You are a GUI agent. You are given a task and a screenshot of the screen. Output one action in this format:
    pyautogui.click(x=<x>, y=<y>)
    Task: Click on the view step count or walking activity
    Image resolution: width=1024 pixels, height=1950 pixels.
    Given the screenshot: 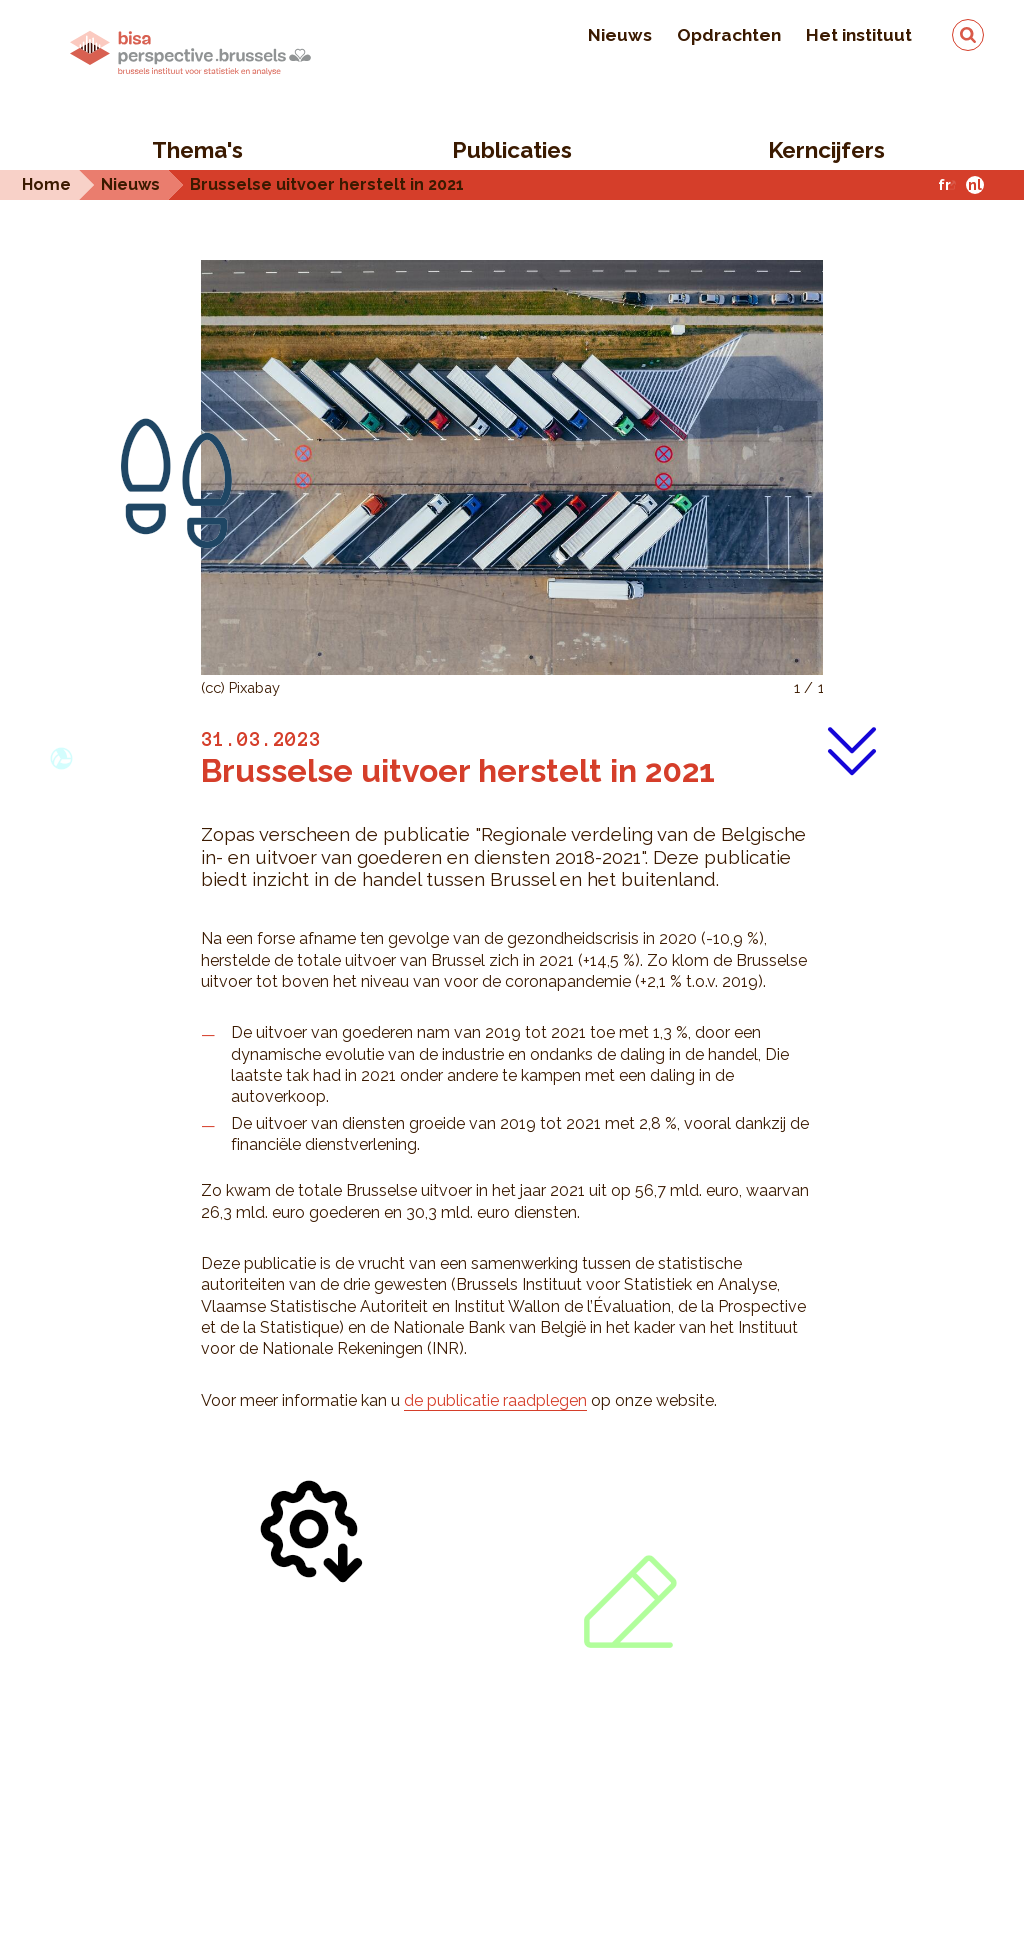 What is the action you would take?
    pyautogui.click(x=176, y=483)
    